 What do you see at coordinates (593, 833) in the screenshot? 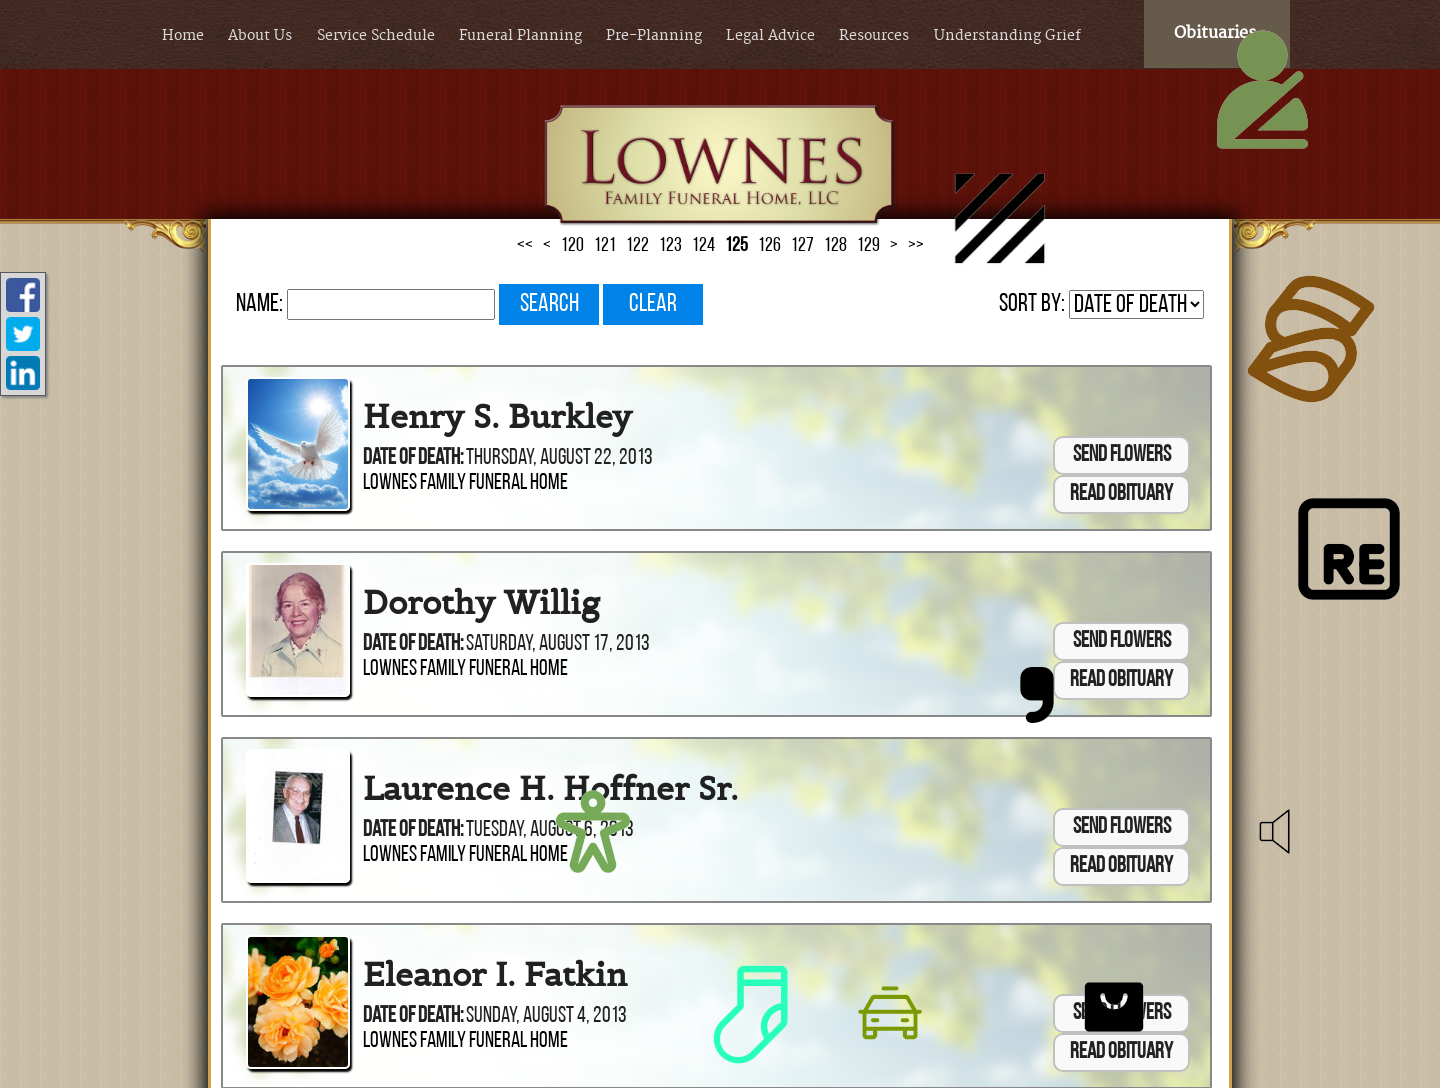
I see `accessibility settings or features` at bounding box center [593, 833].